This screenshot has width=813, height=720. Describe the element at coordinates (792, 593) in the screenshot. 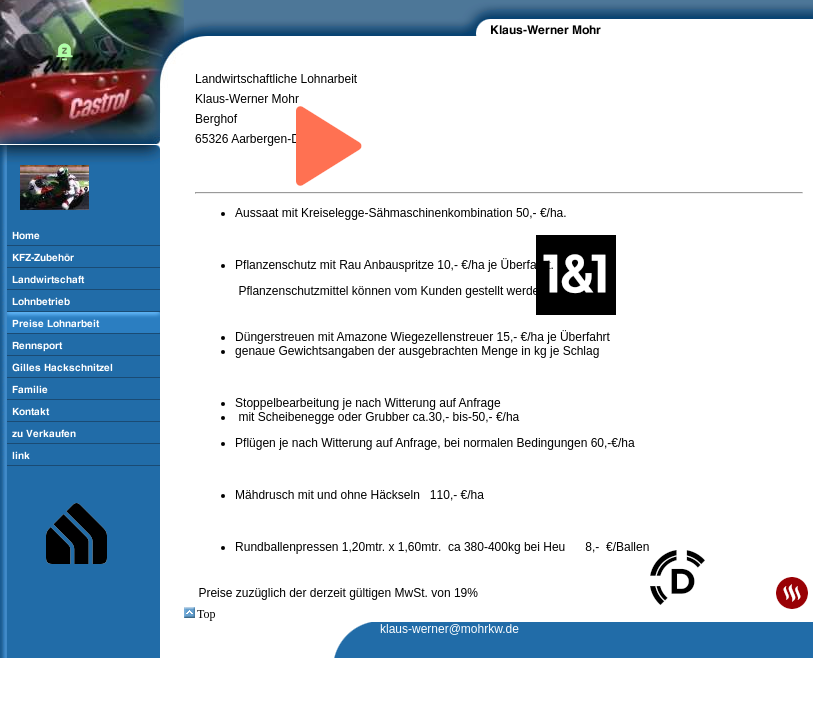

I see `steem blockchain platform logo` at that location.